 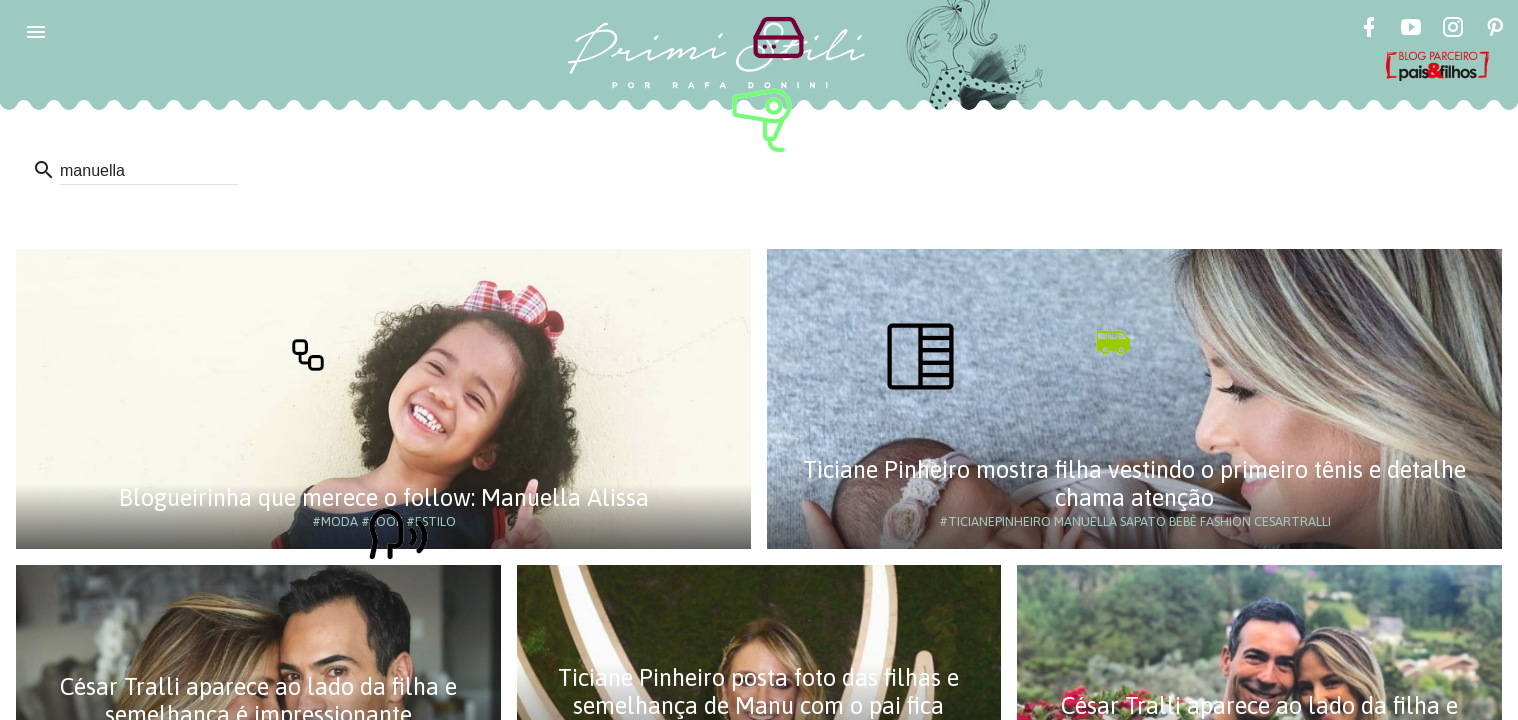 I want to click on hair styling or salon services, so click(x=763, y=117).